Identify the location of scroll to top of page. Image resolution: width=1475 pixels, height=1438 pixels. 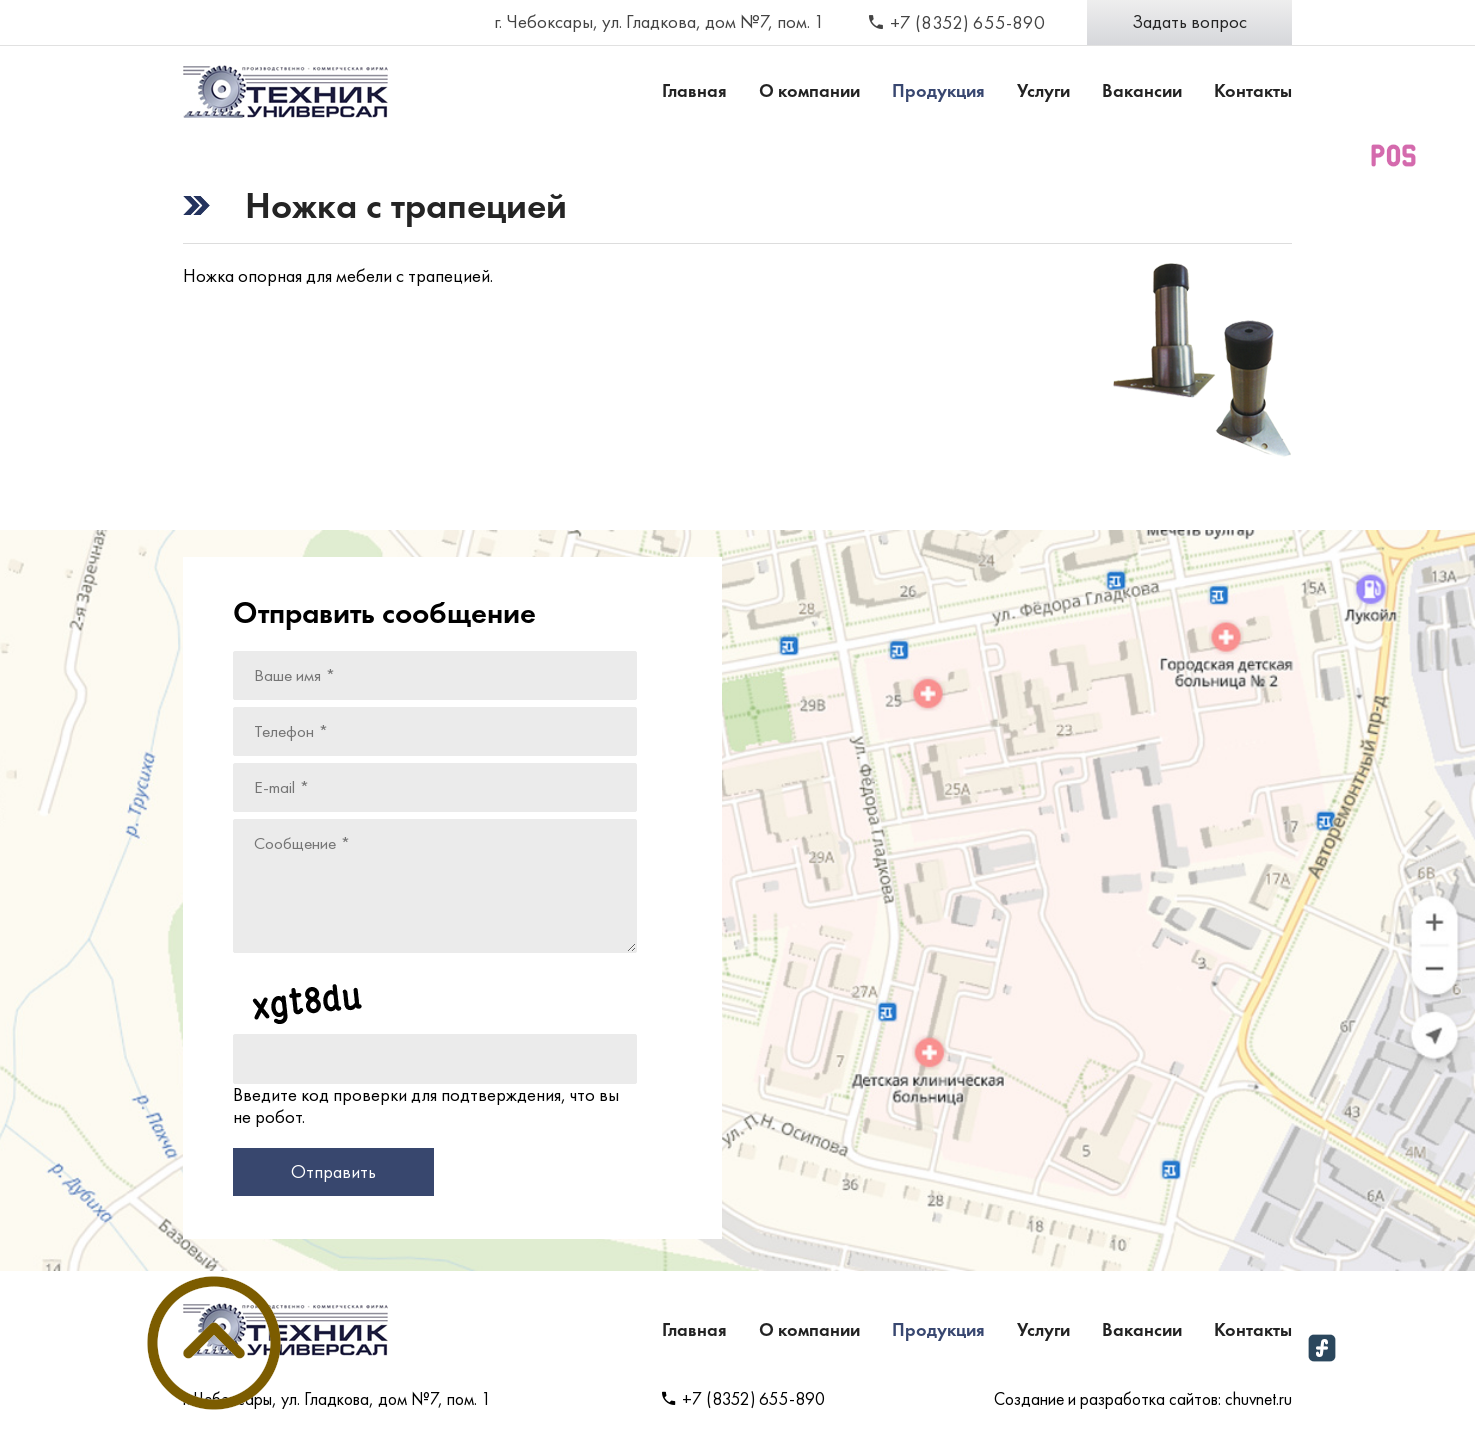
(214, 1343).